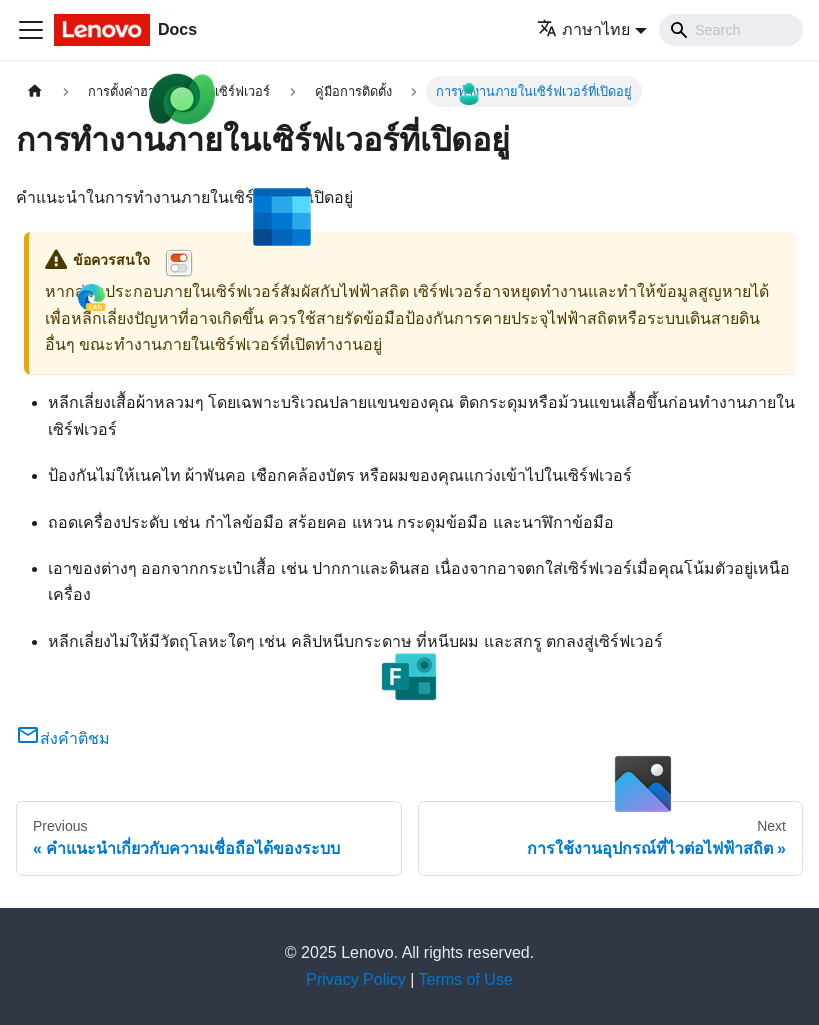 This screenshot has width=819, height=1025. What do you see at coordinates (179, 263) in the screenshot?
I see `open desktop preferences or settings` at bounding box center [179, 263].